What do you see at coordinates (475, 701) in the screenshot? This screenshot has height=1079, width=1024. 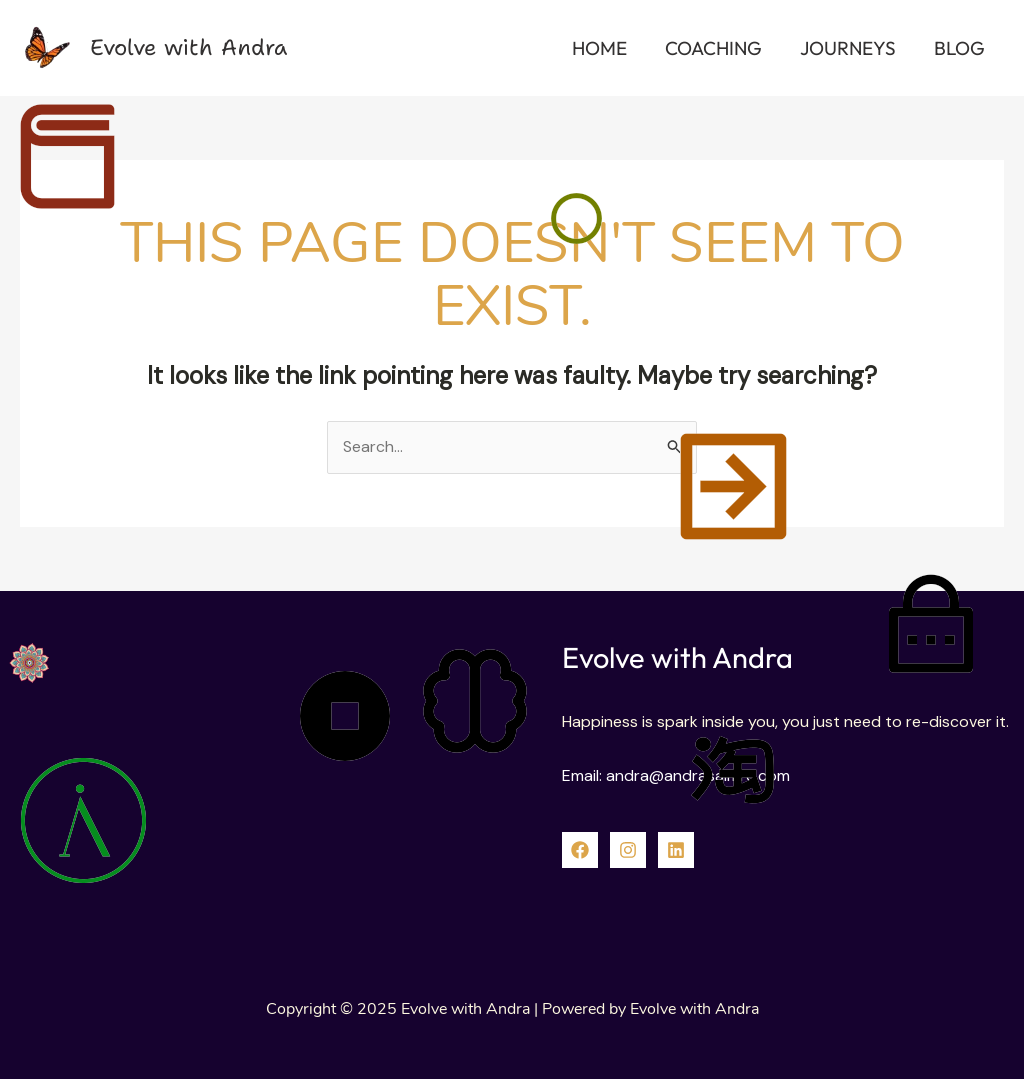 I see `access AI or machine learning features` at bounding box center [475, 701].